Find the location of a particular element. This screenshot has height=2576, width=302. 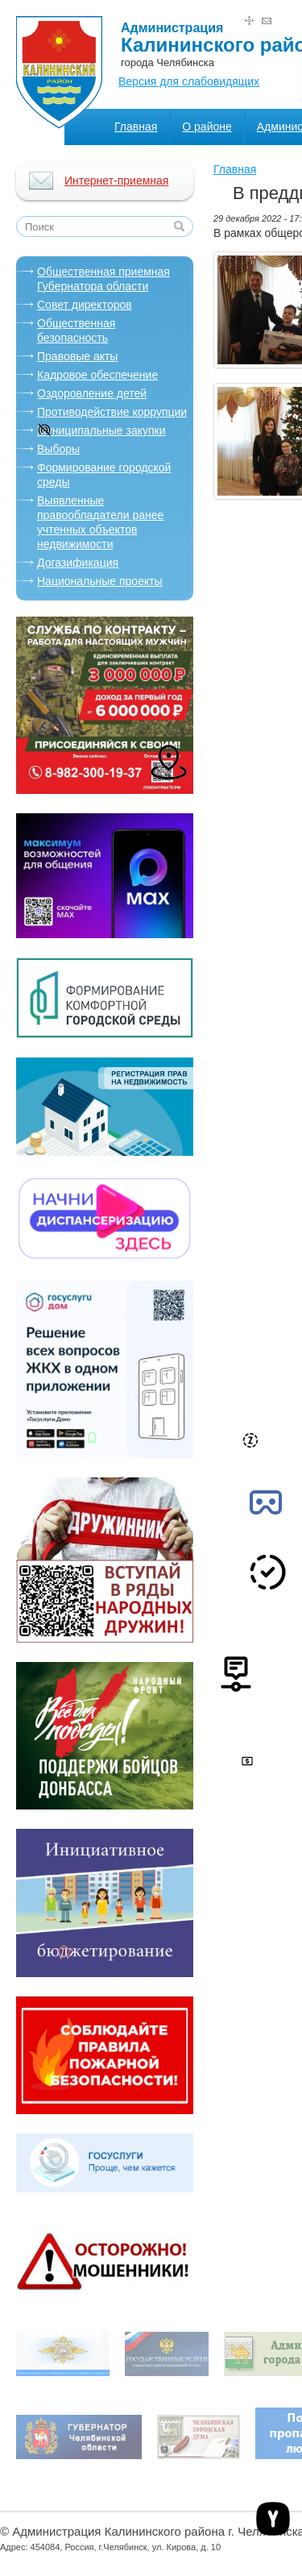

access virtual reality or VR mode is located at coordinates (266, 1502).